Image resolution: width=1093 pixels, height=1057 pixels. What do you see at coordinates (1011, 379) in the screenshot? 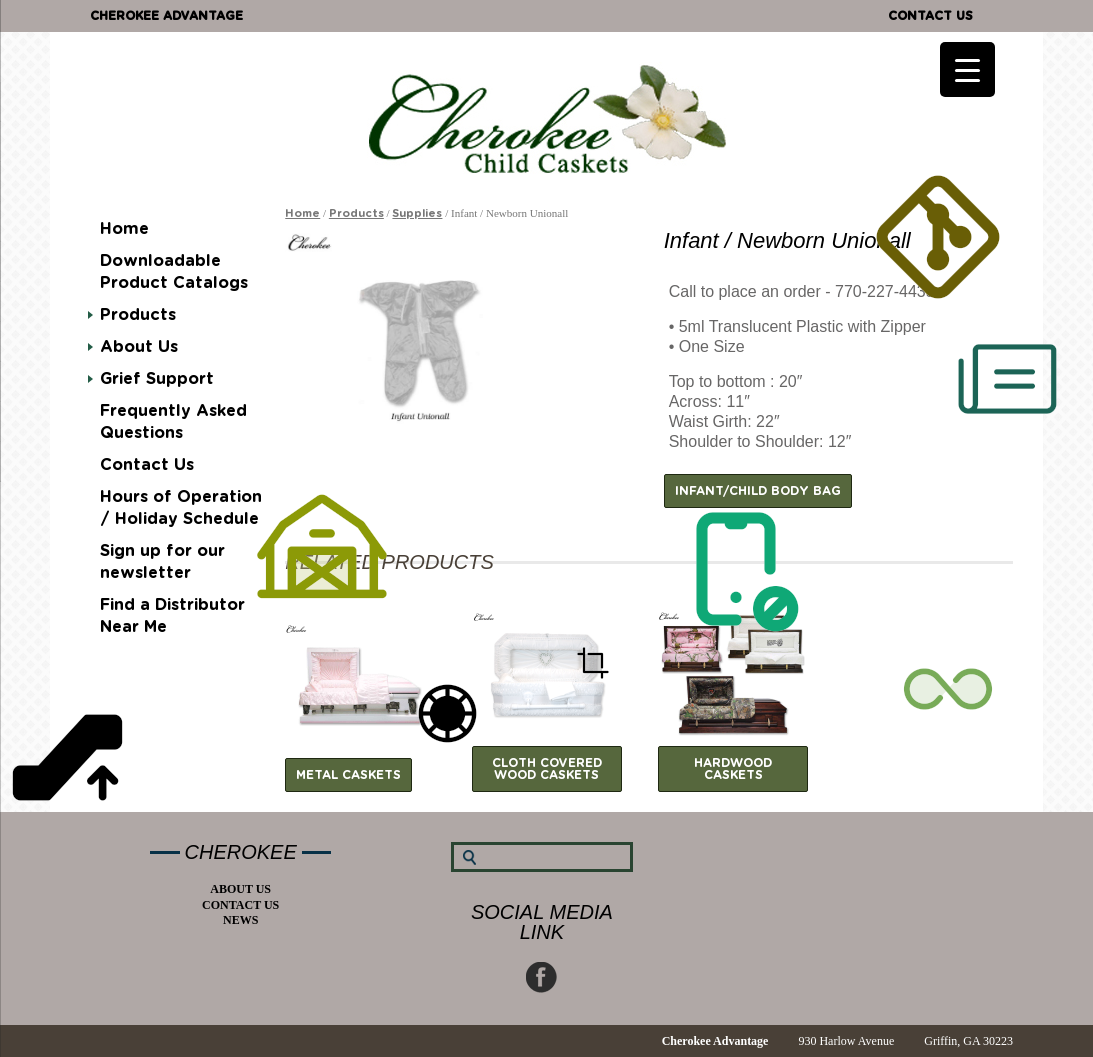
I see `view news feed or articles` at bounding box center [1011, 379].